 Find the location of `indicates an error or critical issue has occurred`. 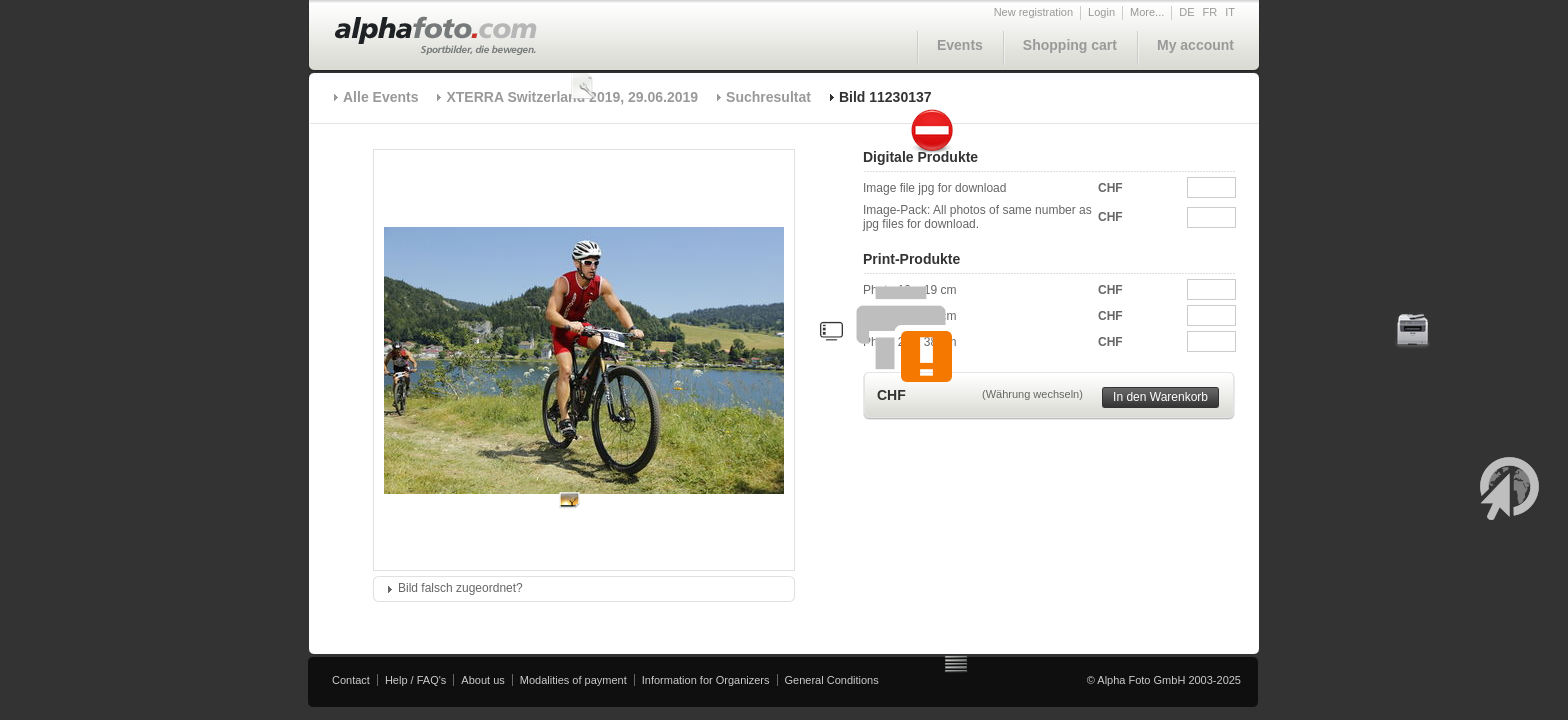

indicates an error or critical issue has occurred is located at coordinates (932, 130).